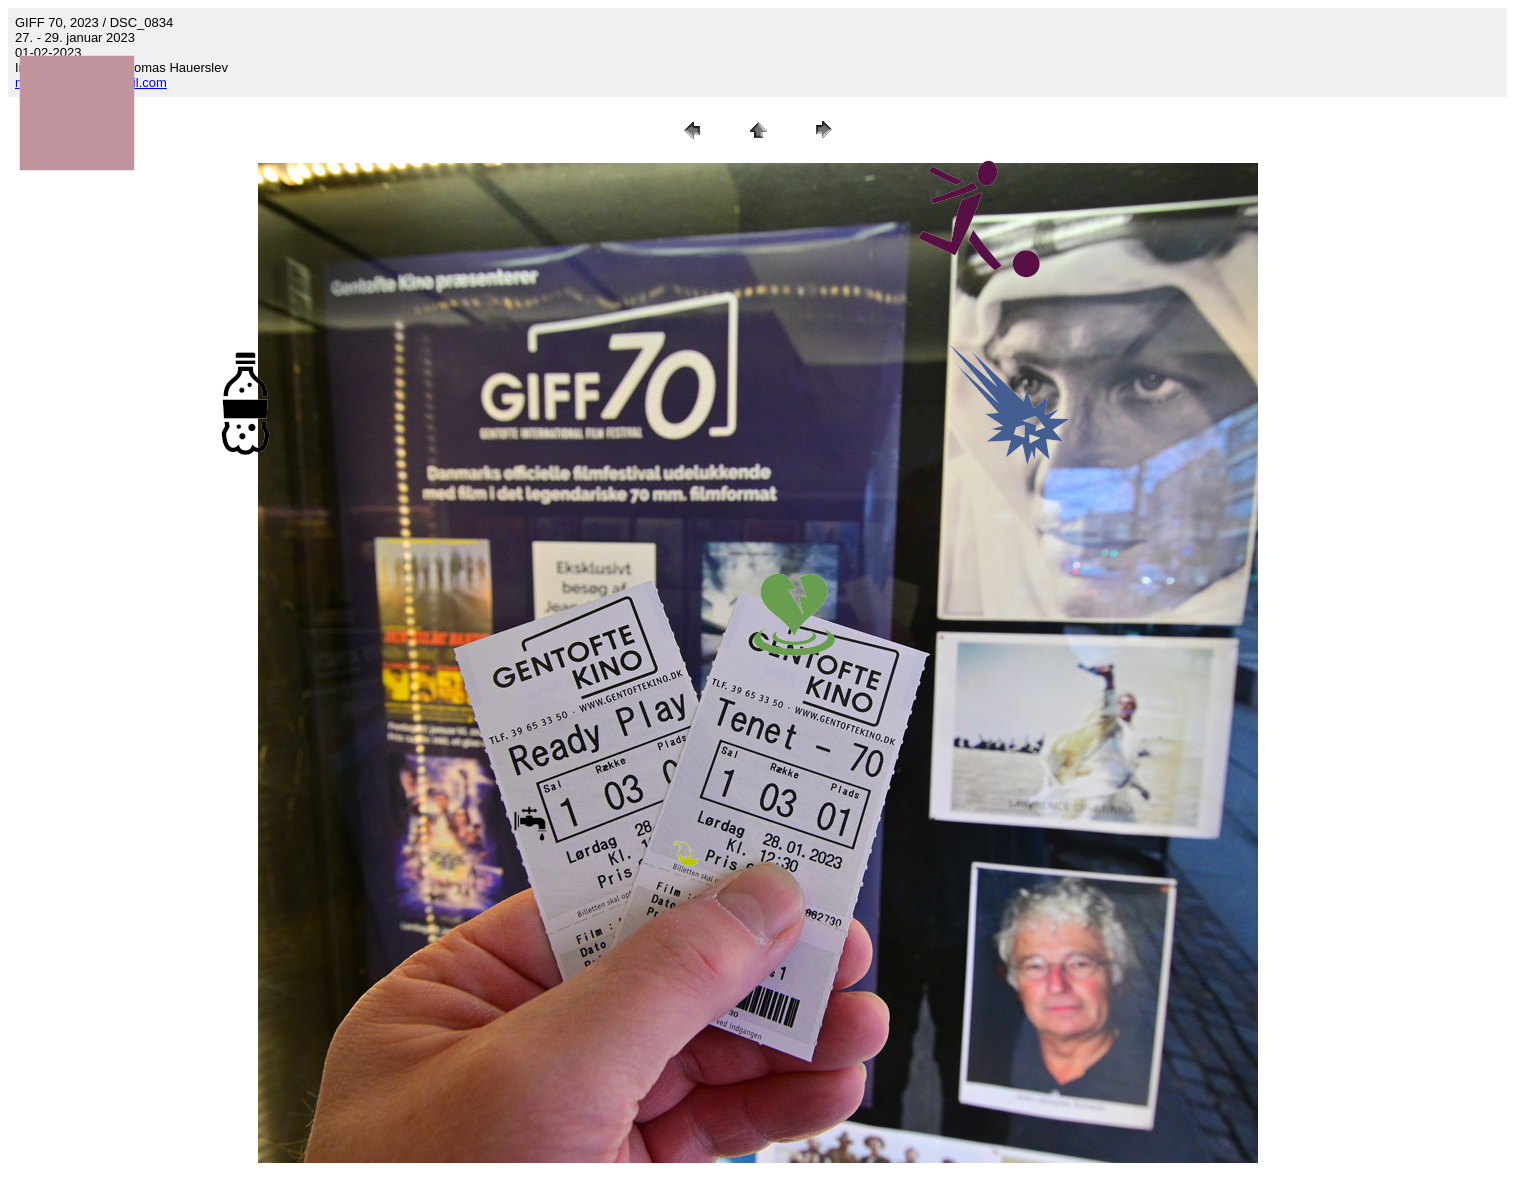  Describe the element at coordinates (530, 823) in the screenshot. I see `water utility or plumbing settings` at that location.